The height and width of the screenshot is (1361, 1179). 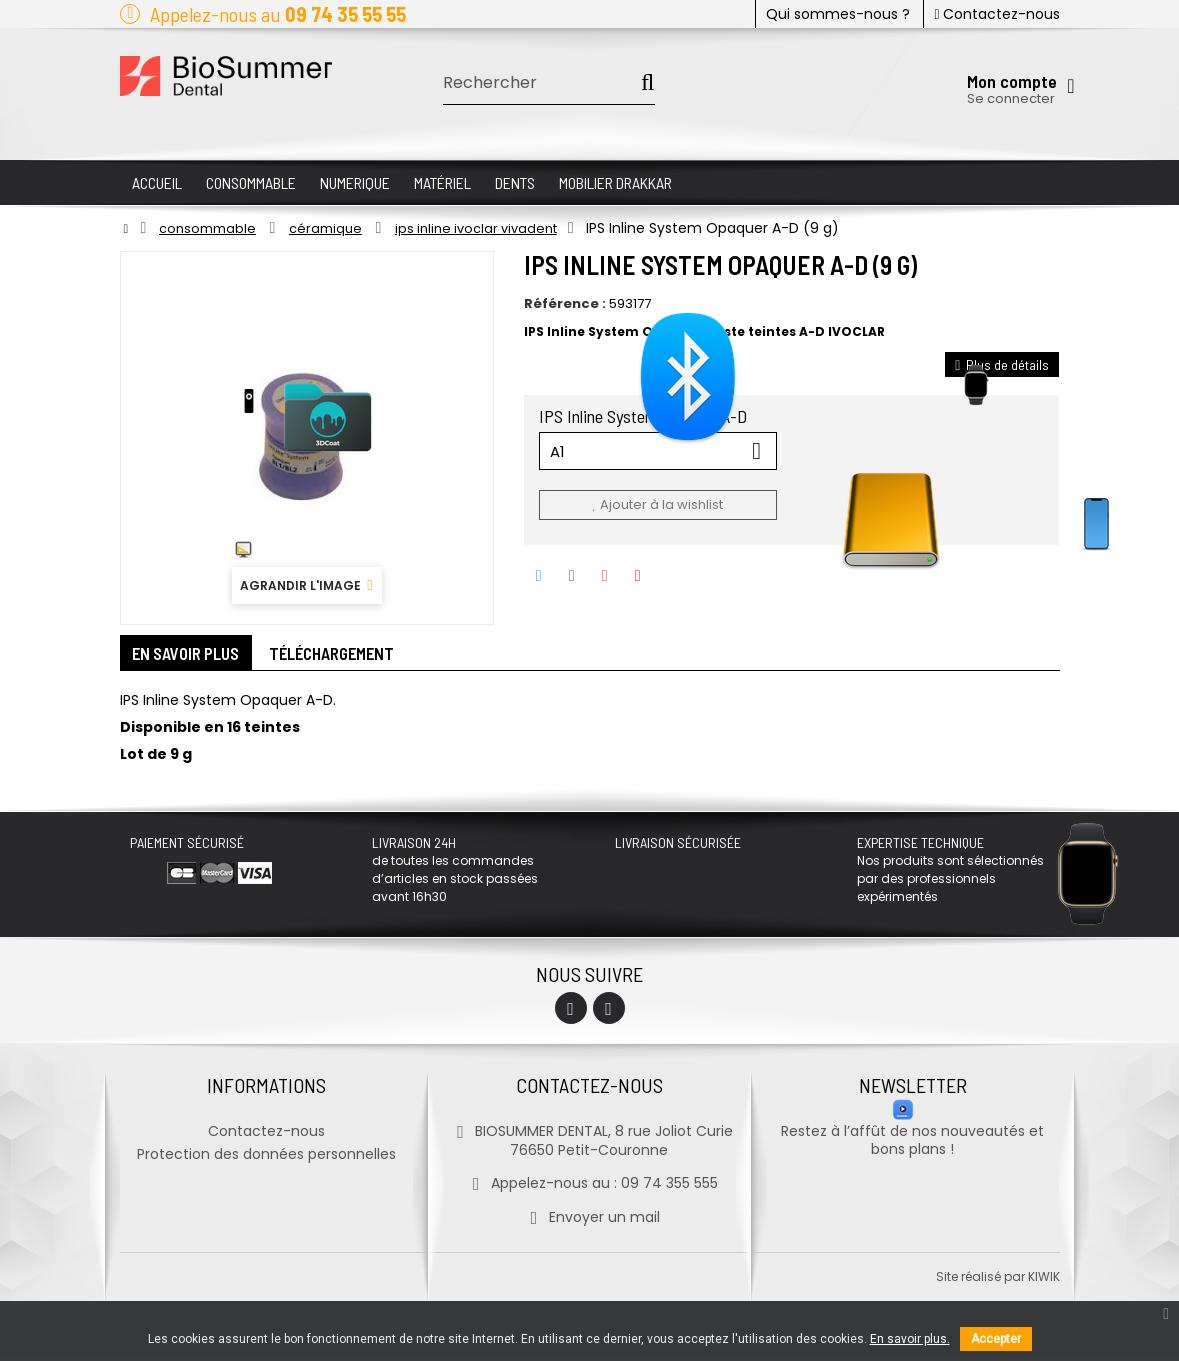 What do you see at coordinates (1096, 524) in the screenshot?
I see `indicates a connected iPhone 12 Pro Max device` at bounding box center [1096, 524].